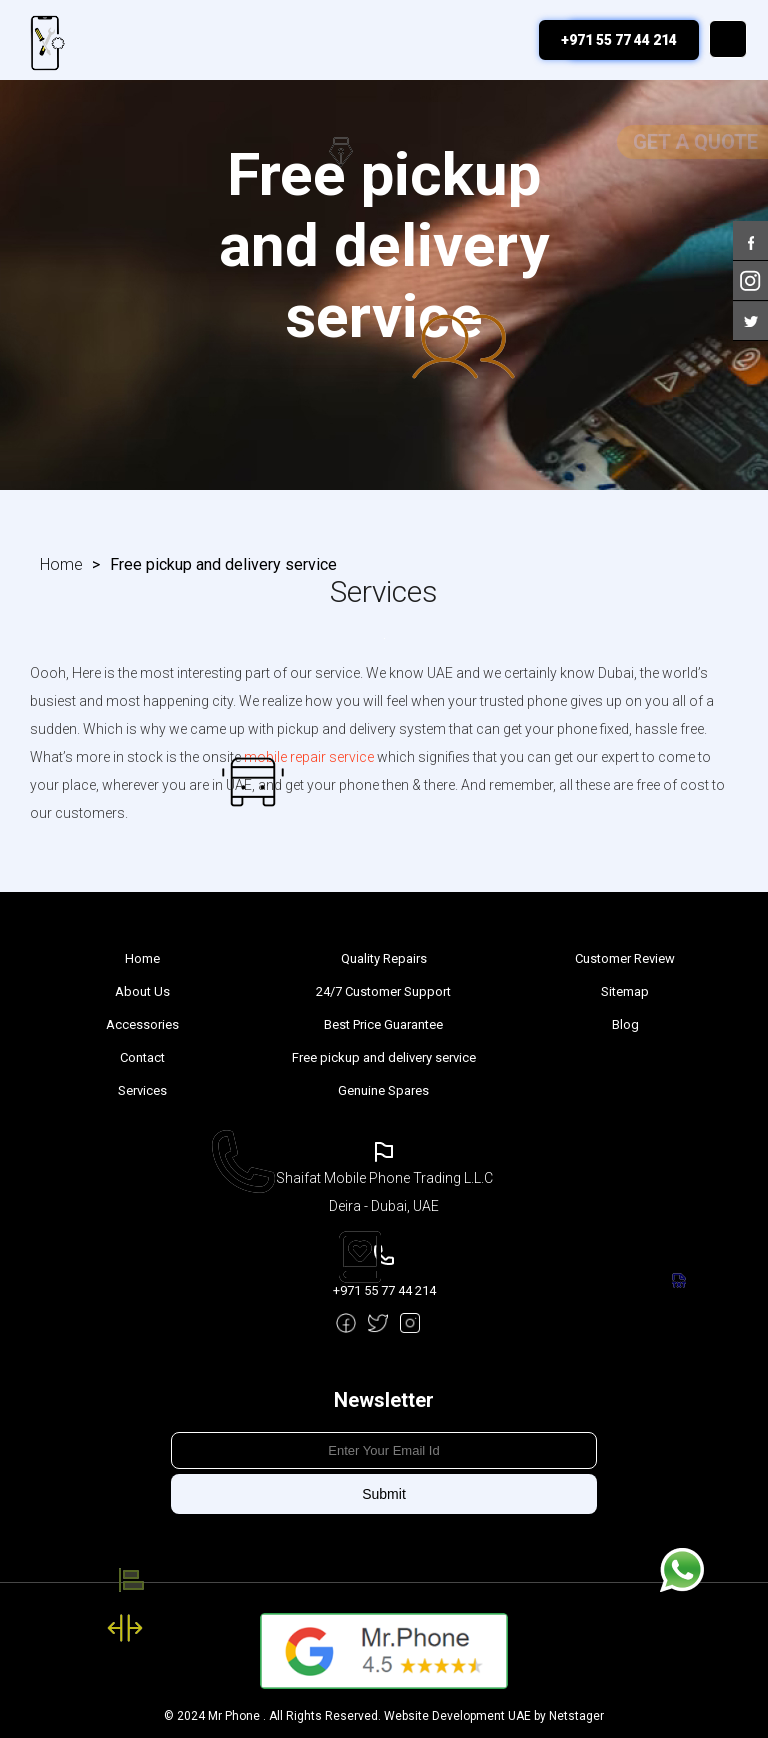  What do you see at coordinates (125, 1628) in the screenshot?
I see `split view horizontally` at bounding box center [125, 1628].